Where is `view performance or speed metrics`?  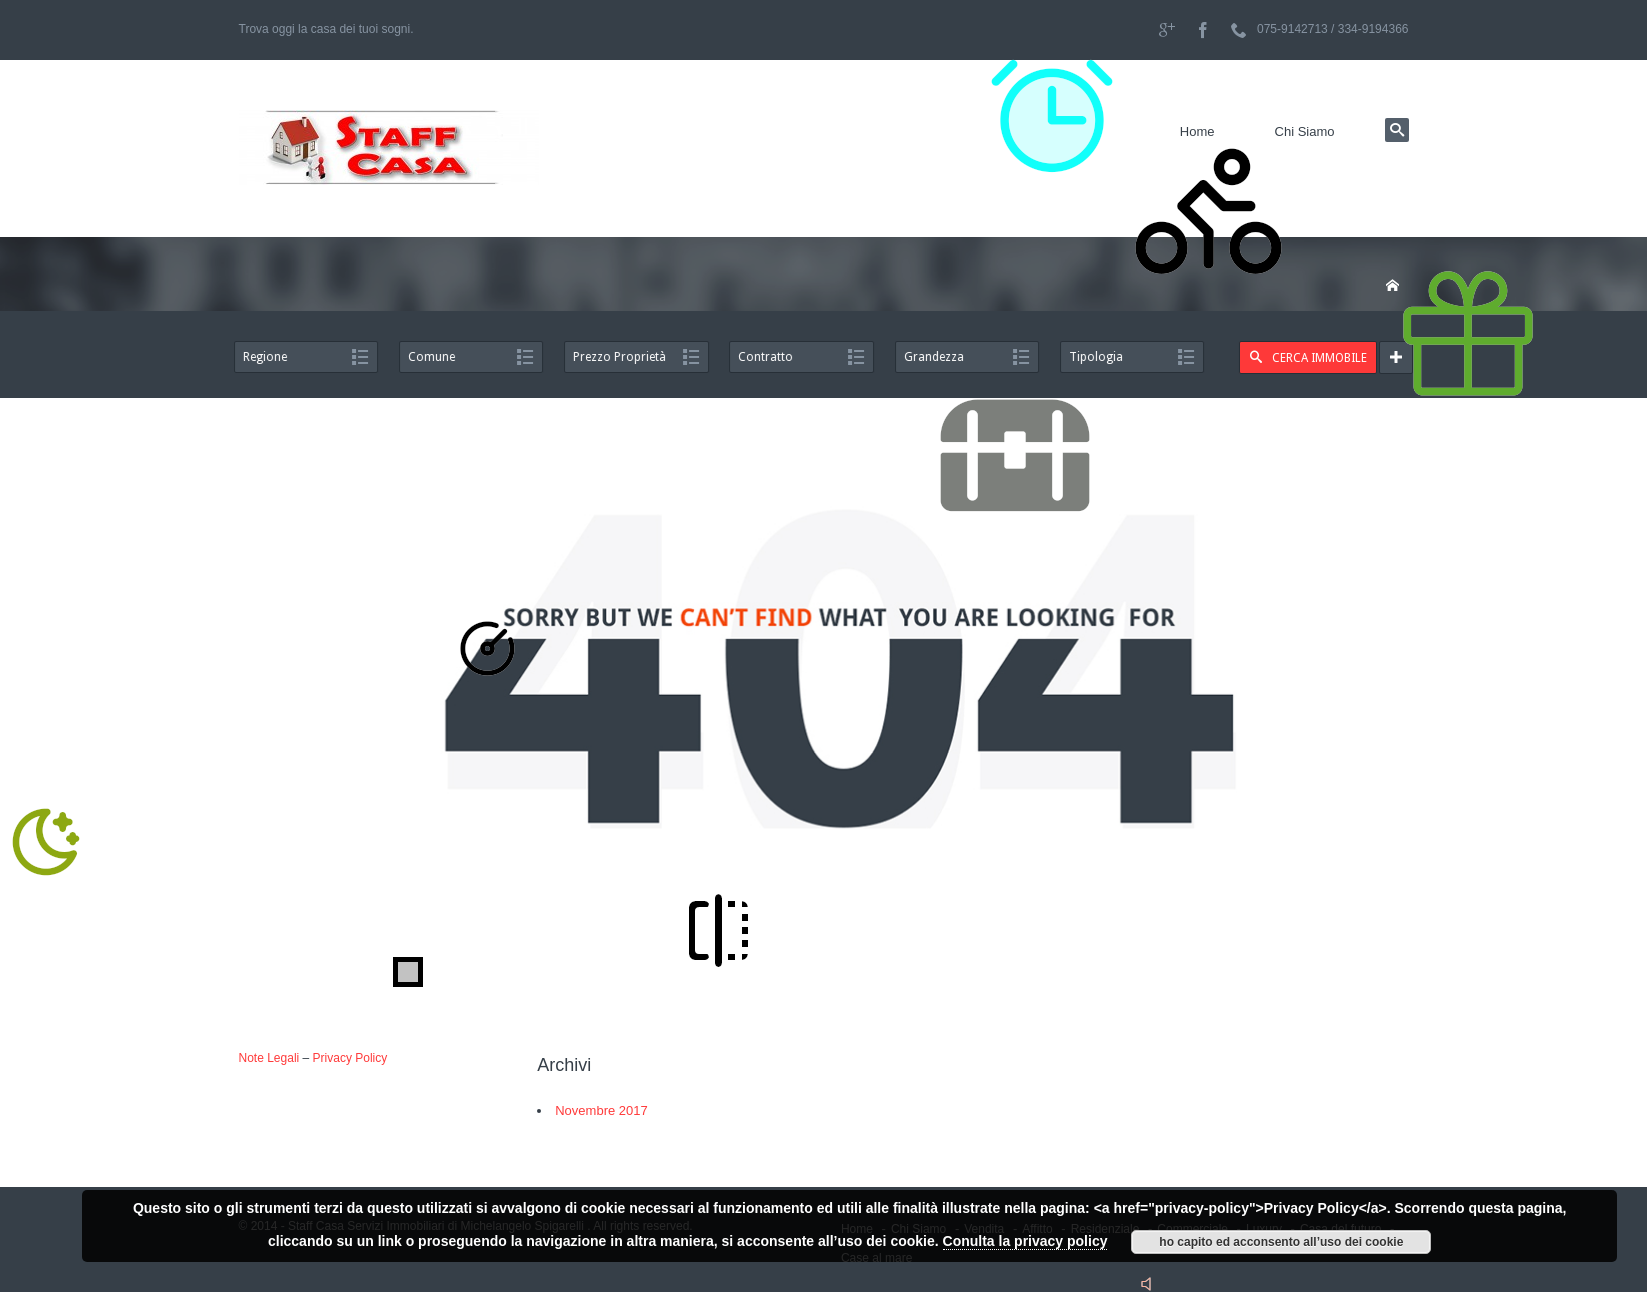
view performance or speed metrics is located at coordinates (487, 648).